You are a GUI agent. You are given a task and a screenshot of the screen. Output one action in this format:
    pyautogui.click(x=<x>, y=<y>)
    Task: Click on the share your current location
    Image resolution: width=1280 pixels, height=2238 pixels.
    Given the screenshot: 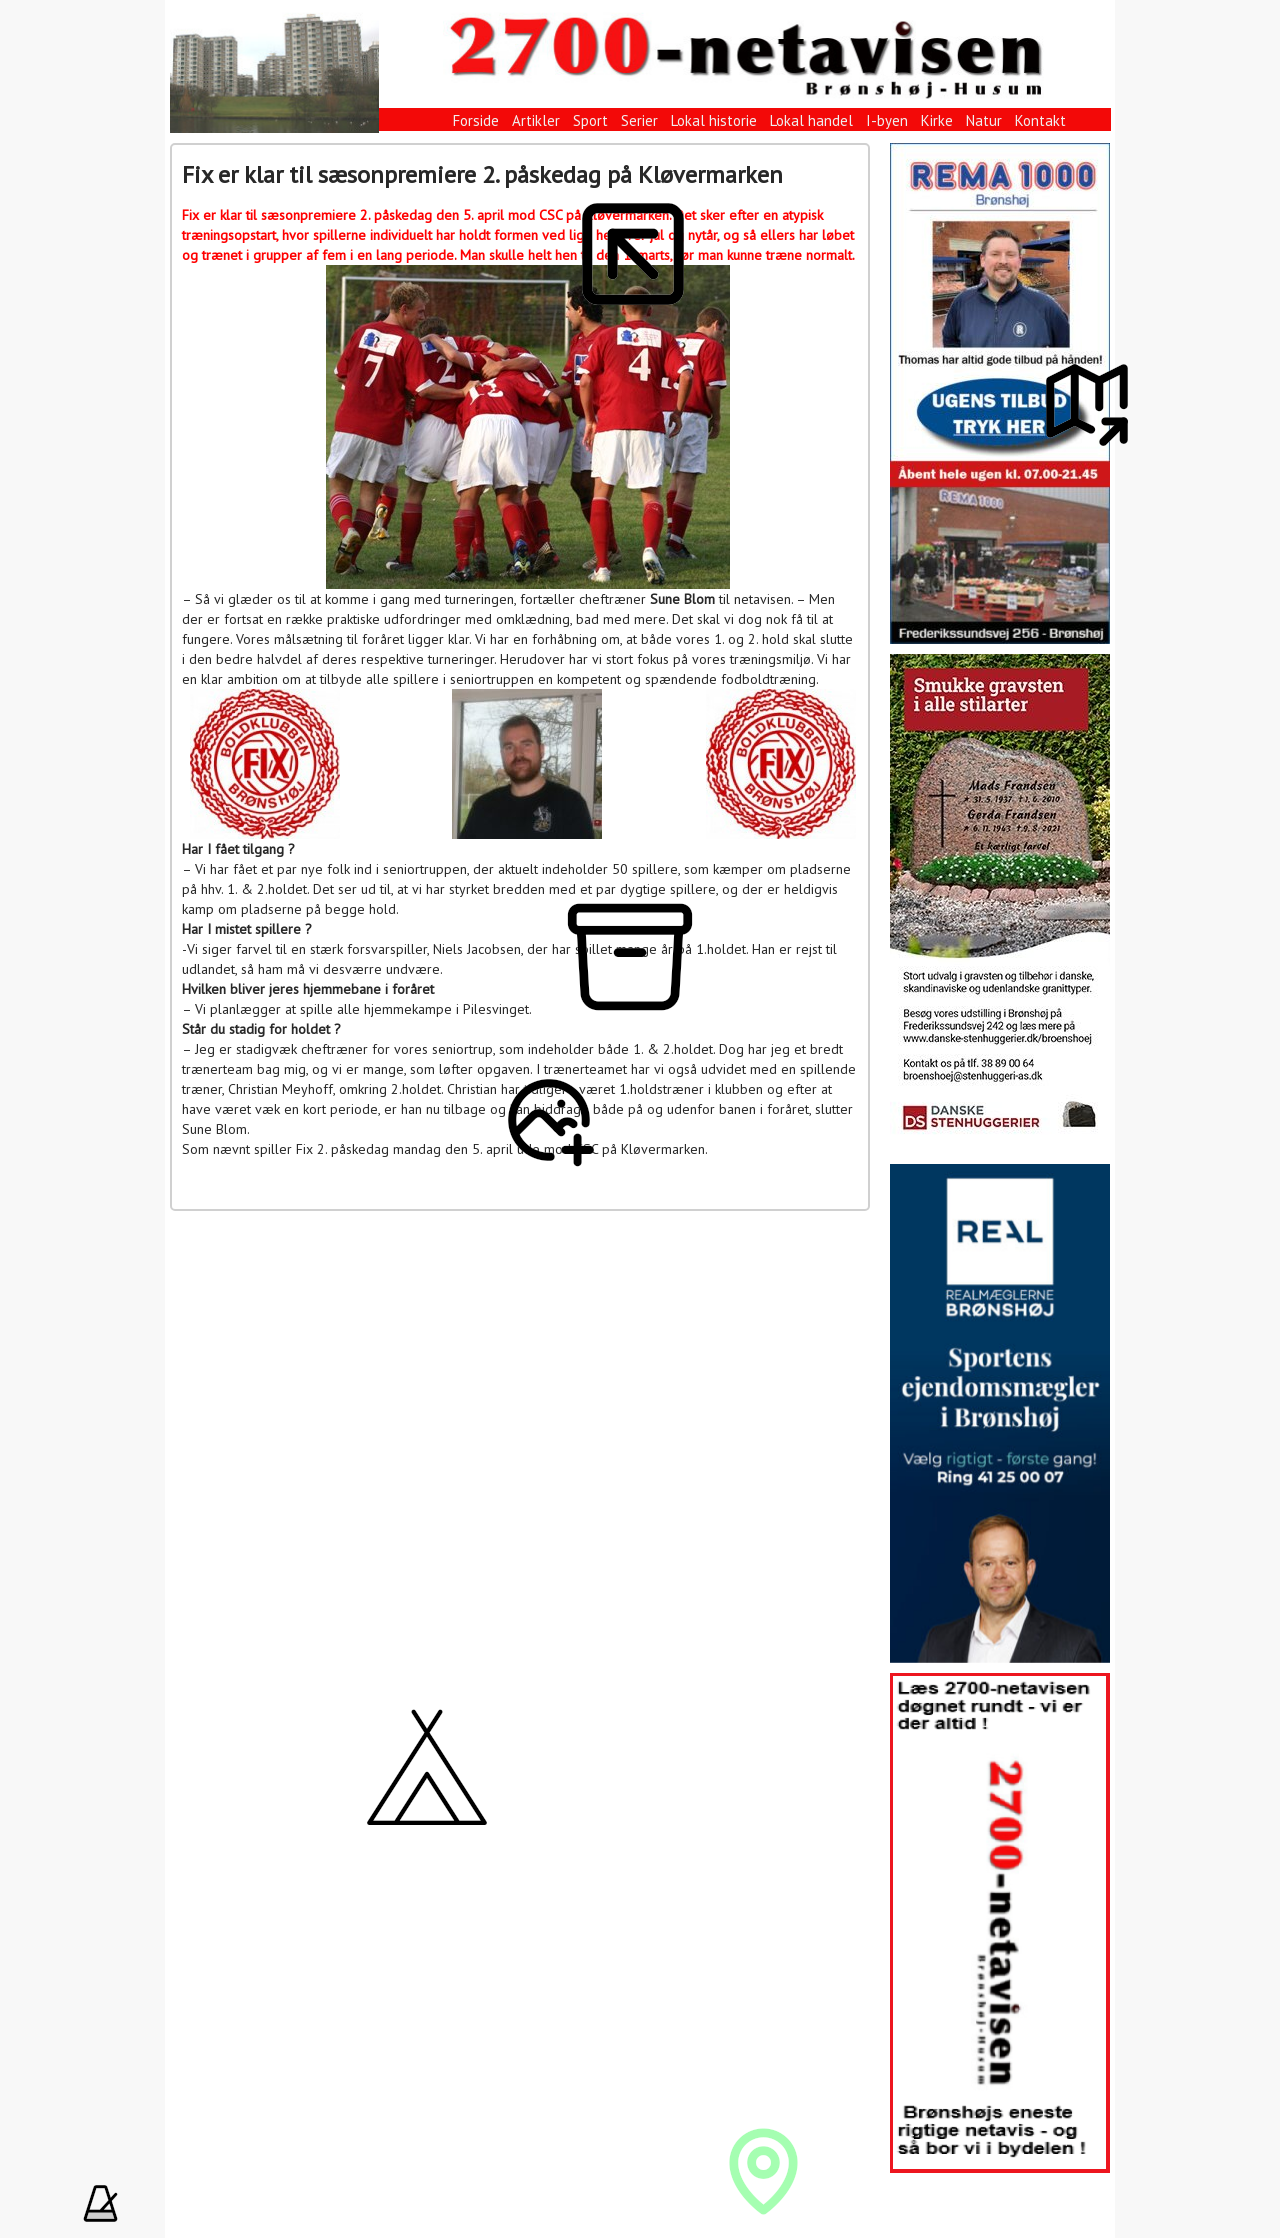 What is the action you would take?
    pyautogui.click(x=1087, y=401)
    